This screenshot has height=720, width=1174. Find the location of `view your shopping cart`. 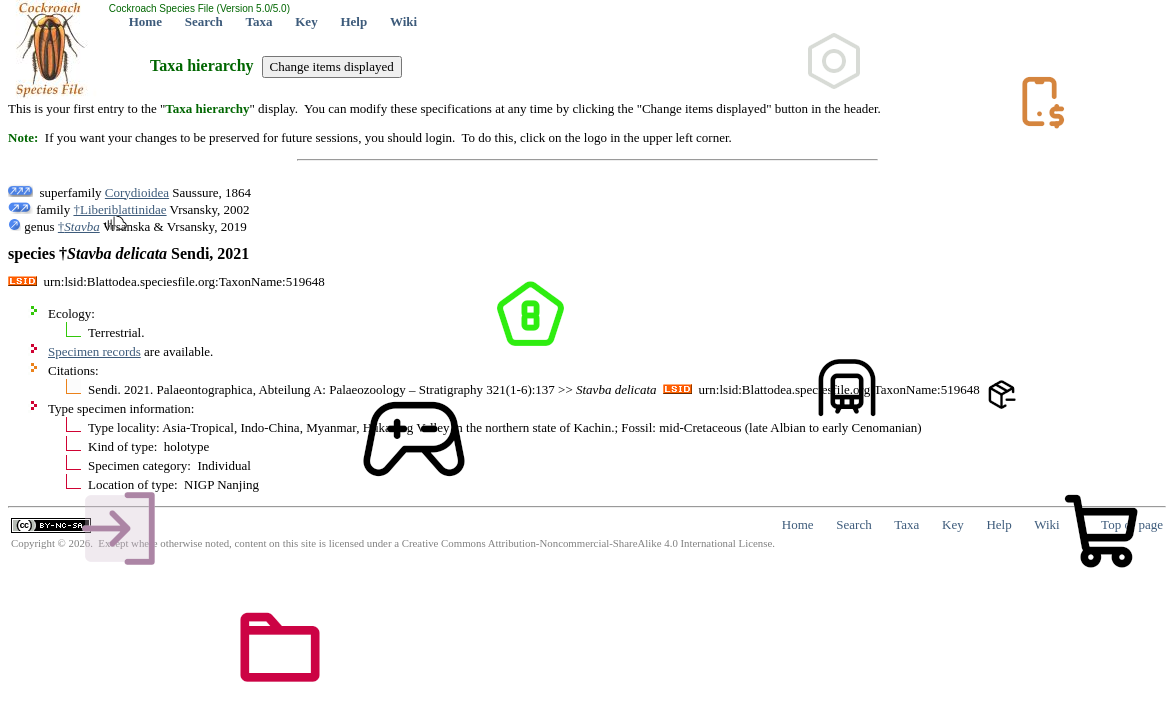

view your shopping cart is located at coordinates (1102, 532).